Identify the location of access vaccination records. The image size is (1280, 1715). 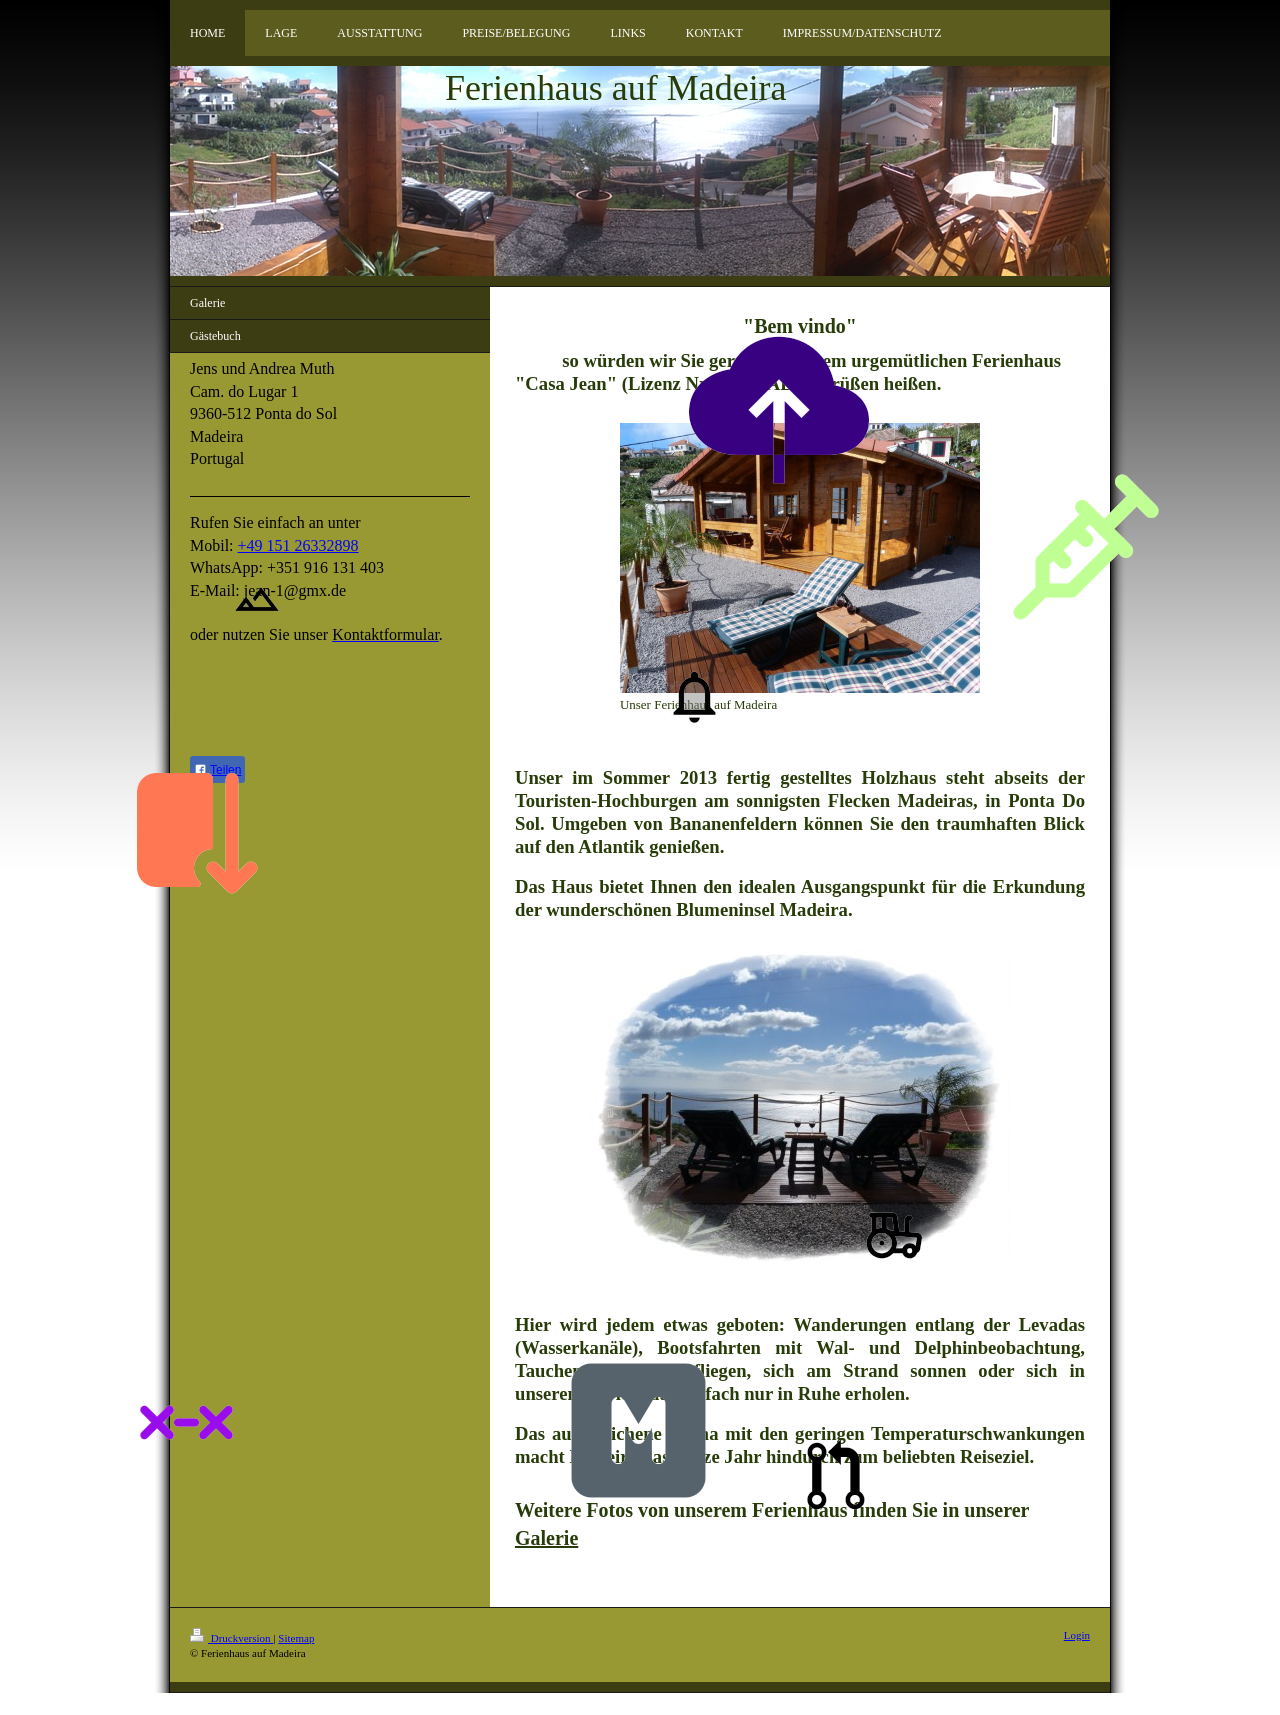
(1086, 547).